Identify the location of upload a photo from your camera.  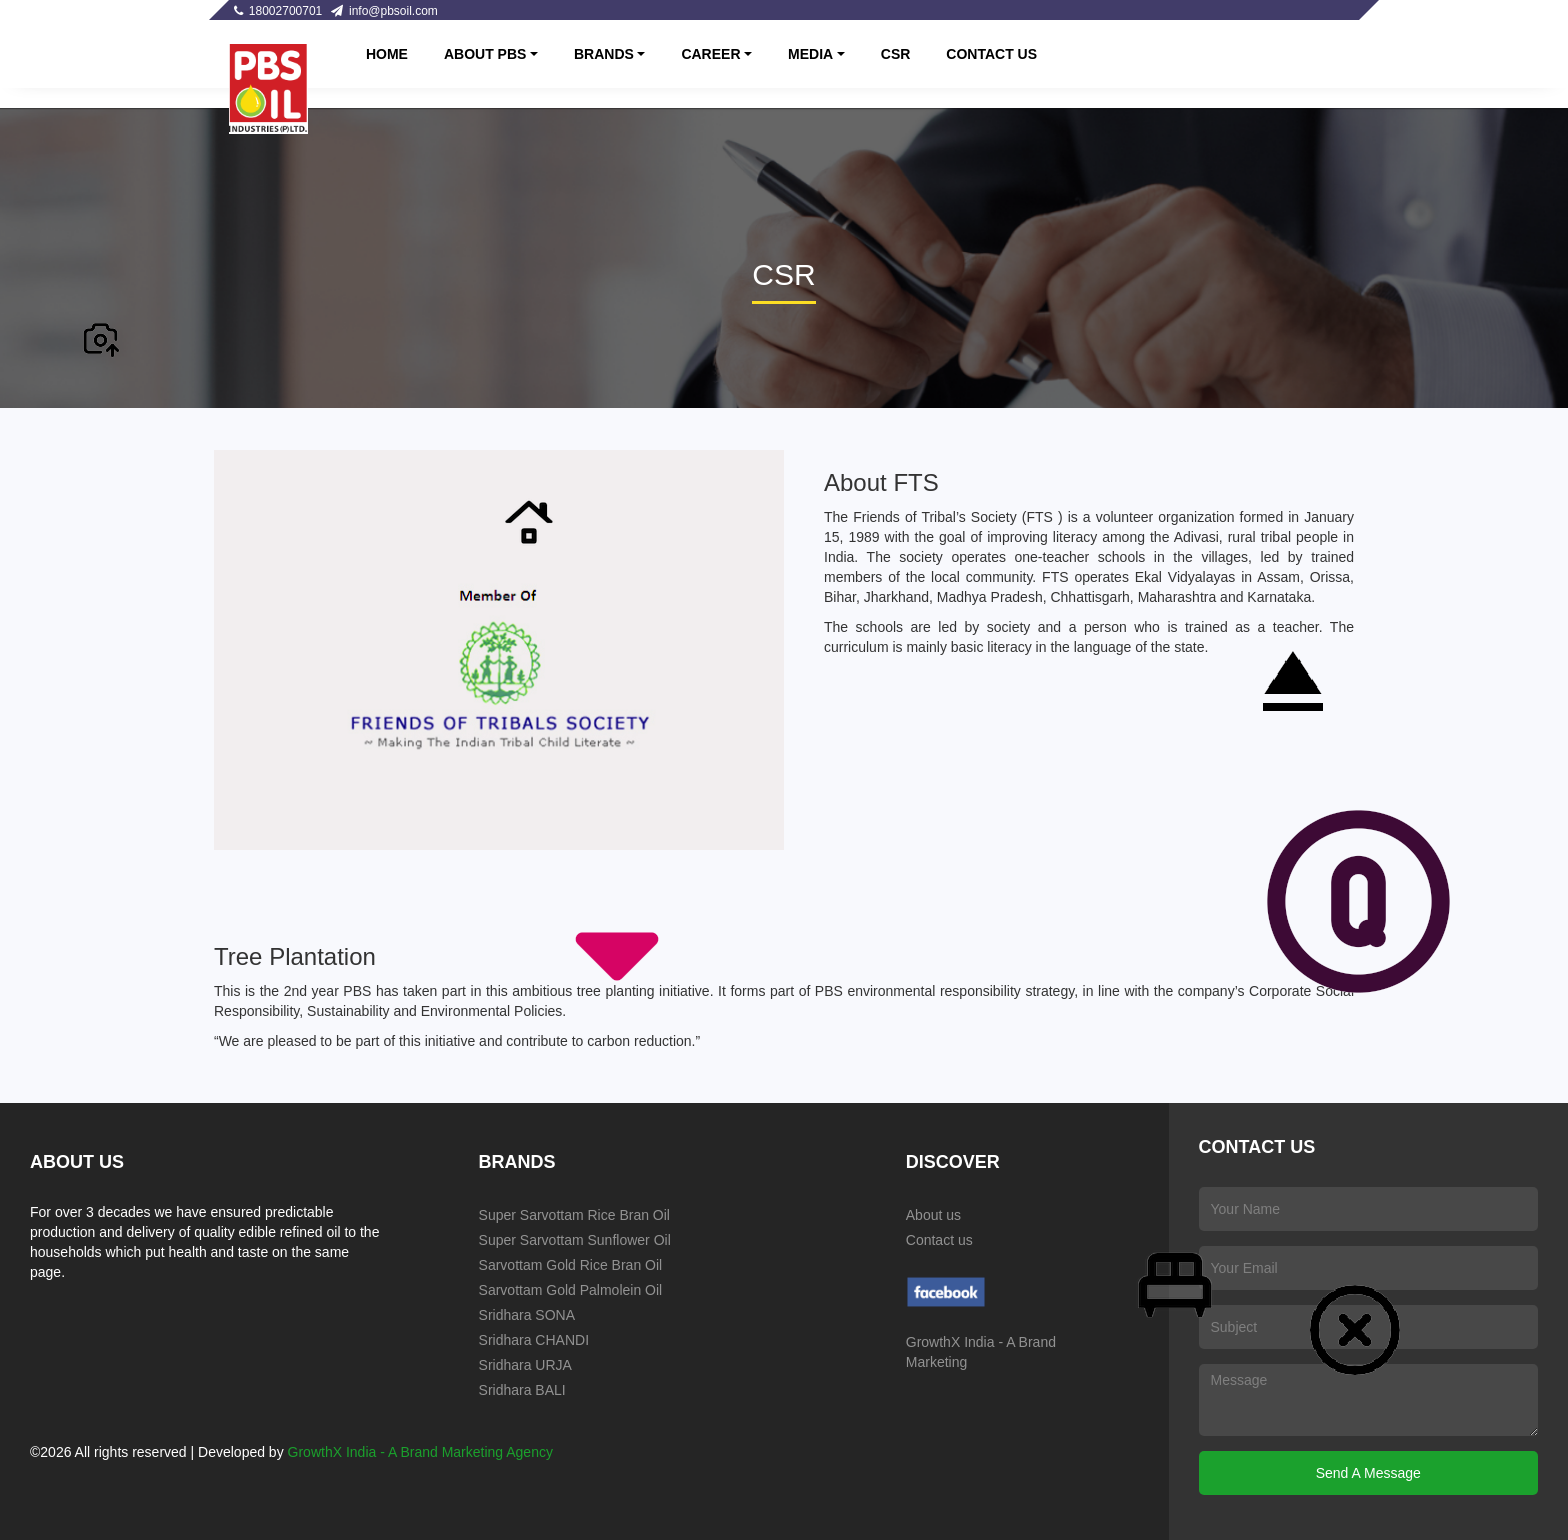
(100, 338).